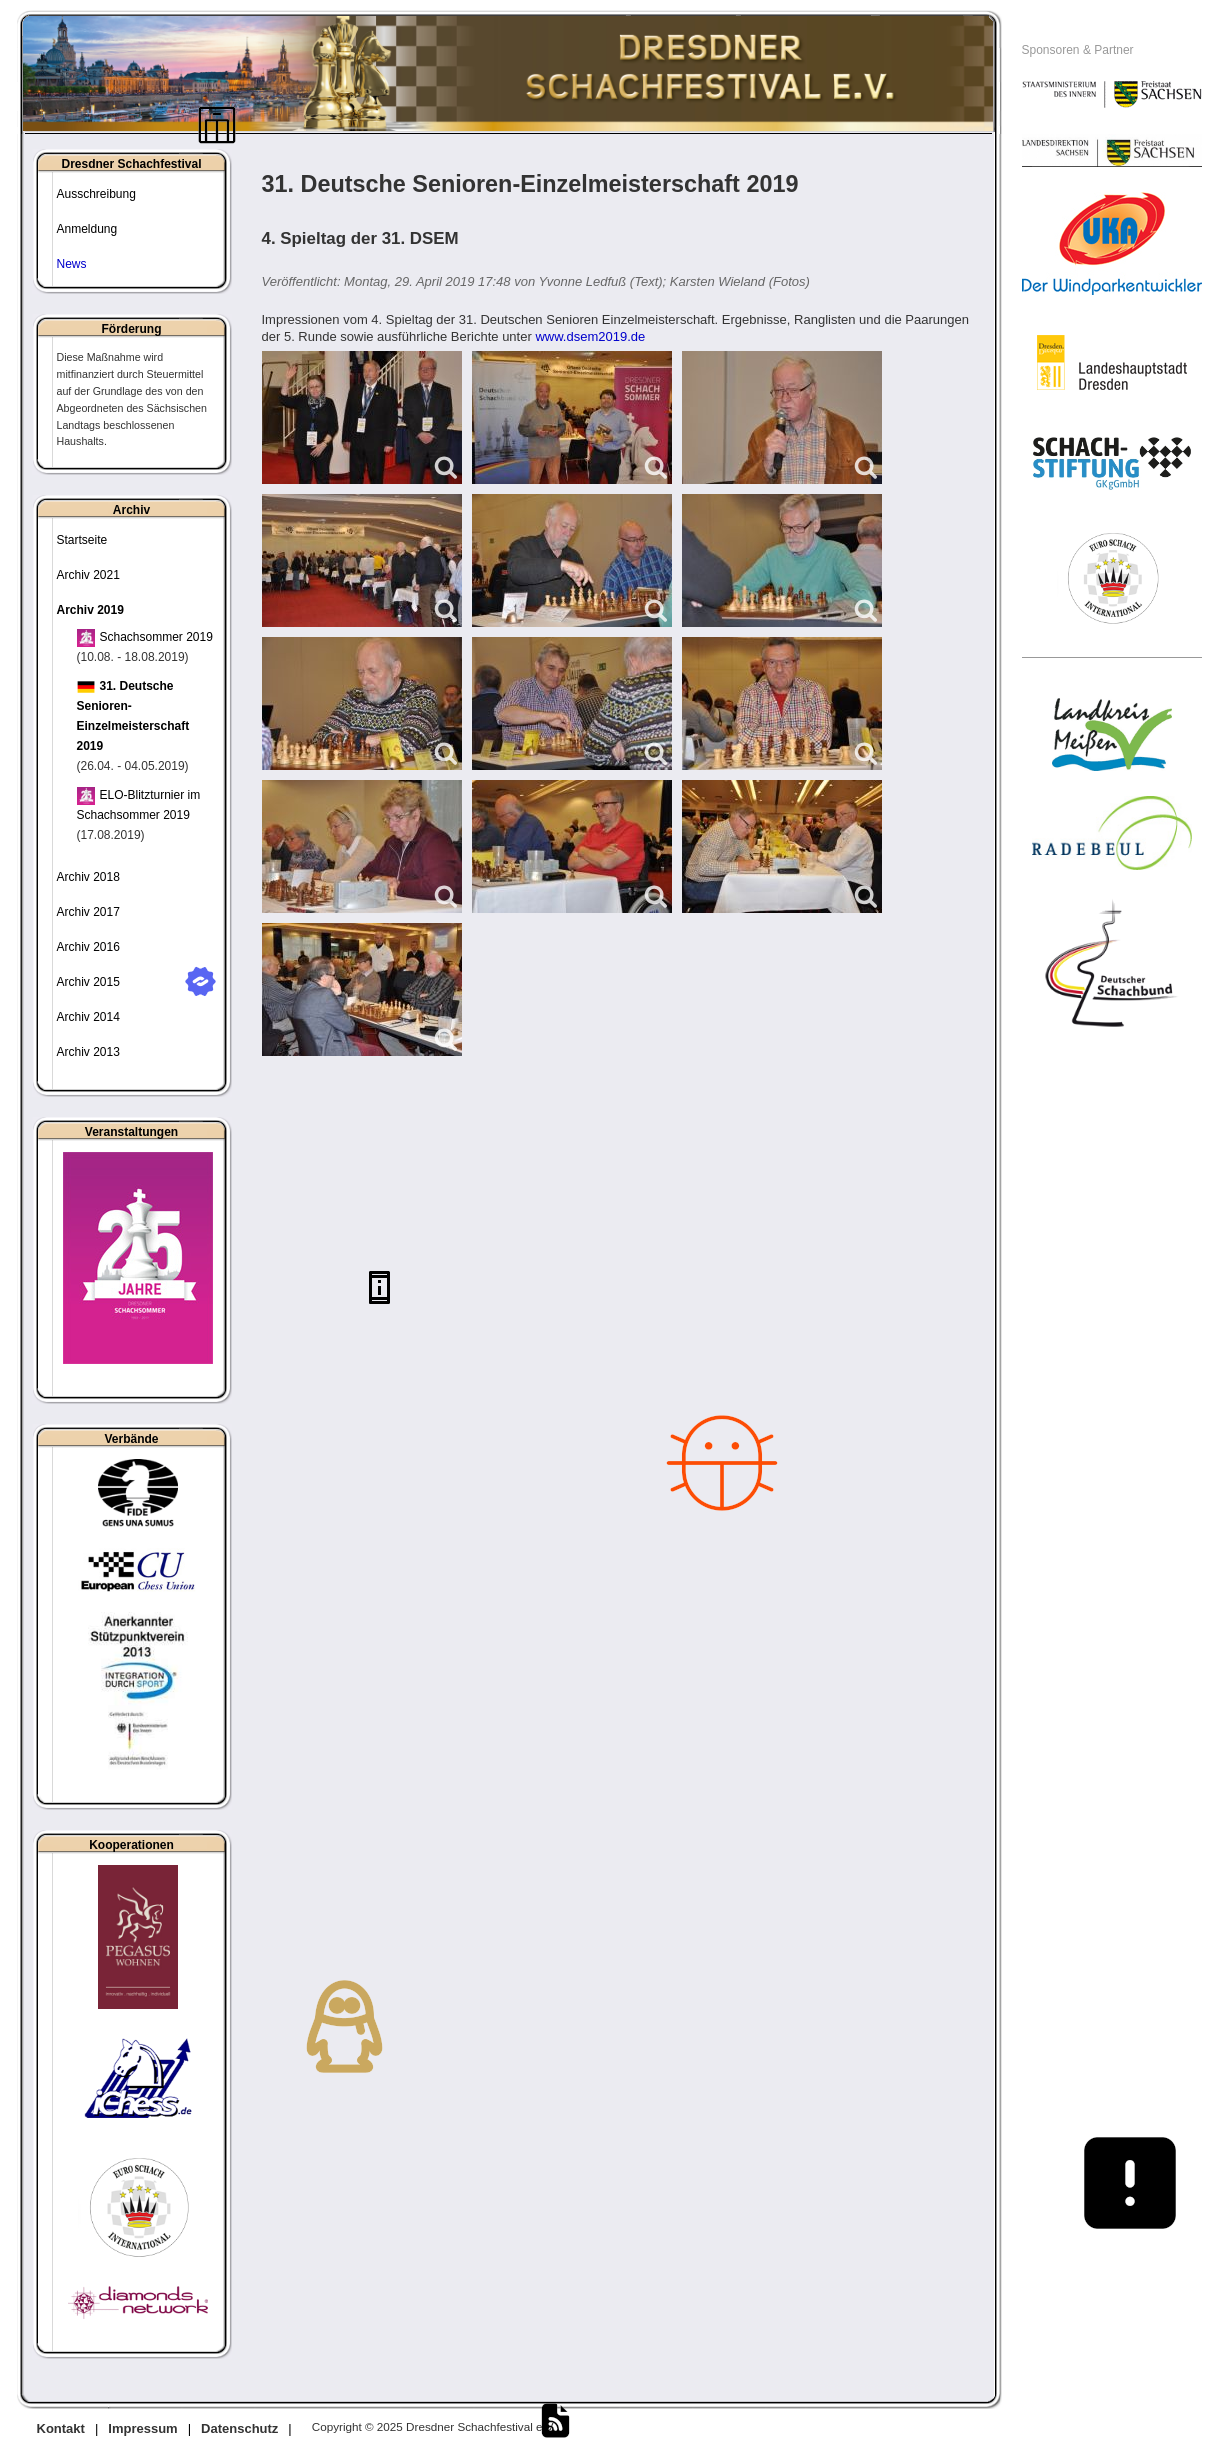 Image resolution: width=1218 pixels, height=2456 pixels. I want to click on indicates elevator access or location, so click(217, 125).